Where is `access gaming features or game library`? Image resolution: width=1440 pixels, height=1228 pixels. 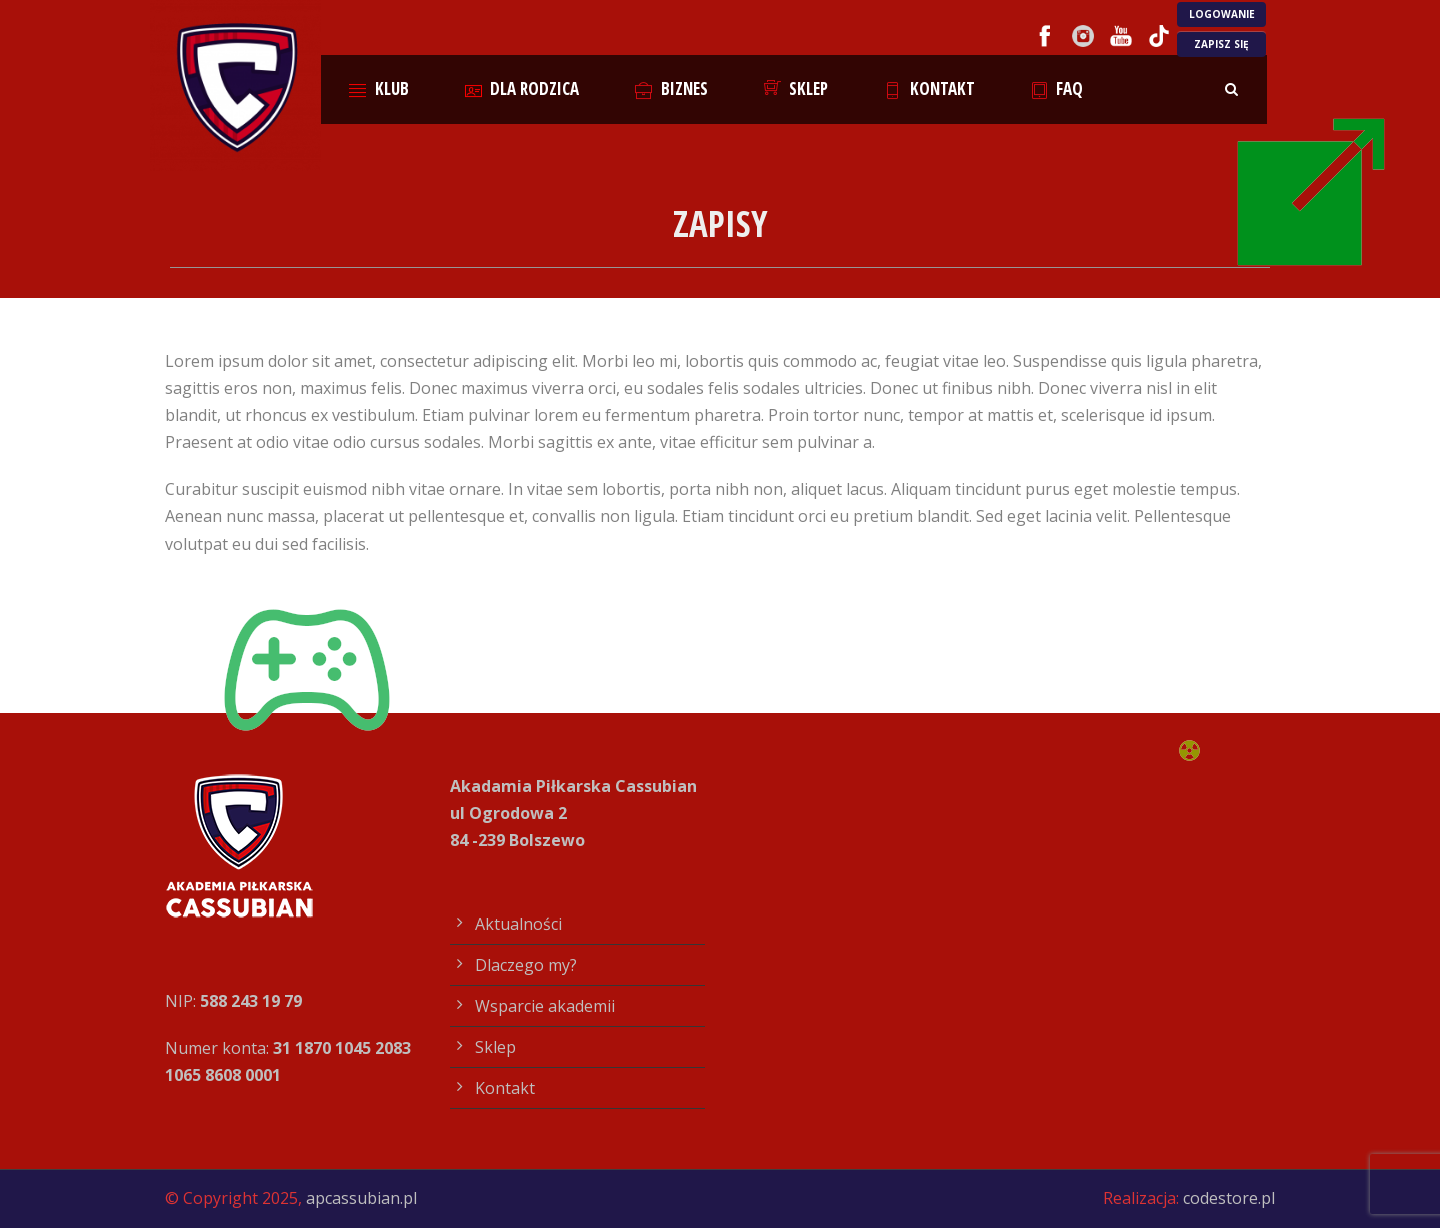
access gaming features or game library is located at coordinates (307, 670).